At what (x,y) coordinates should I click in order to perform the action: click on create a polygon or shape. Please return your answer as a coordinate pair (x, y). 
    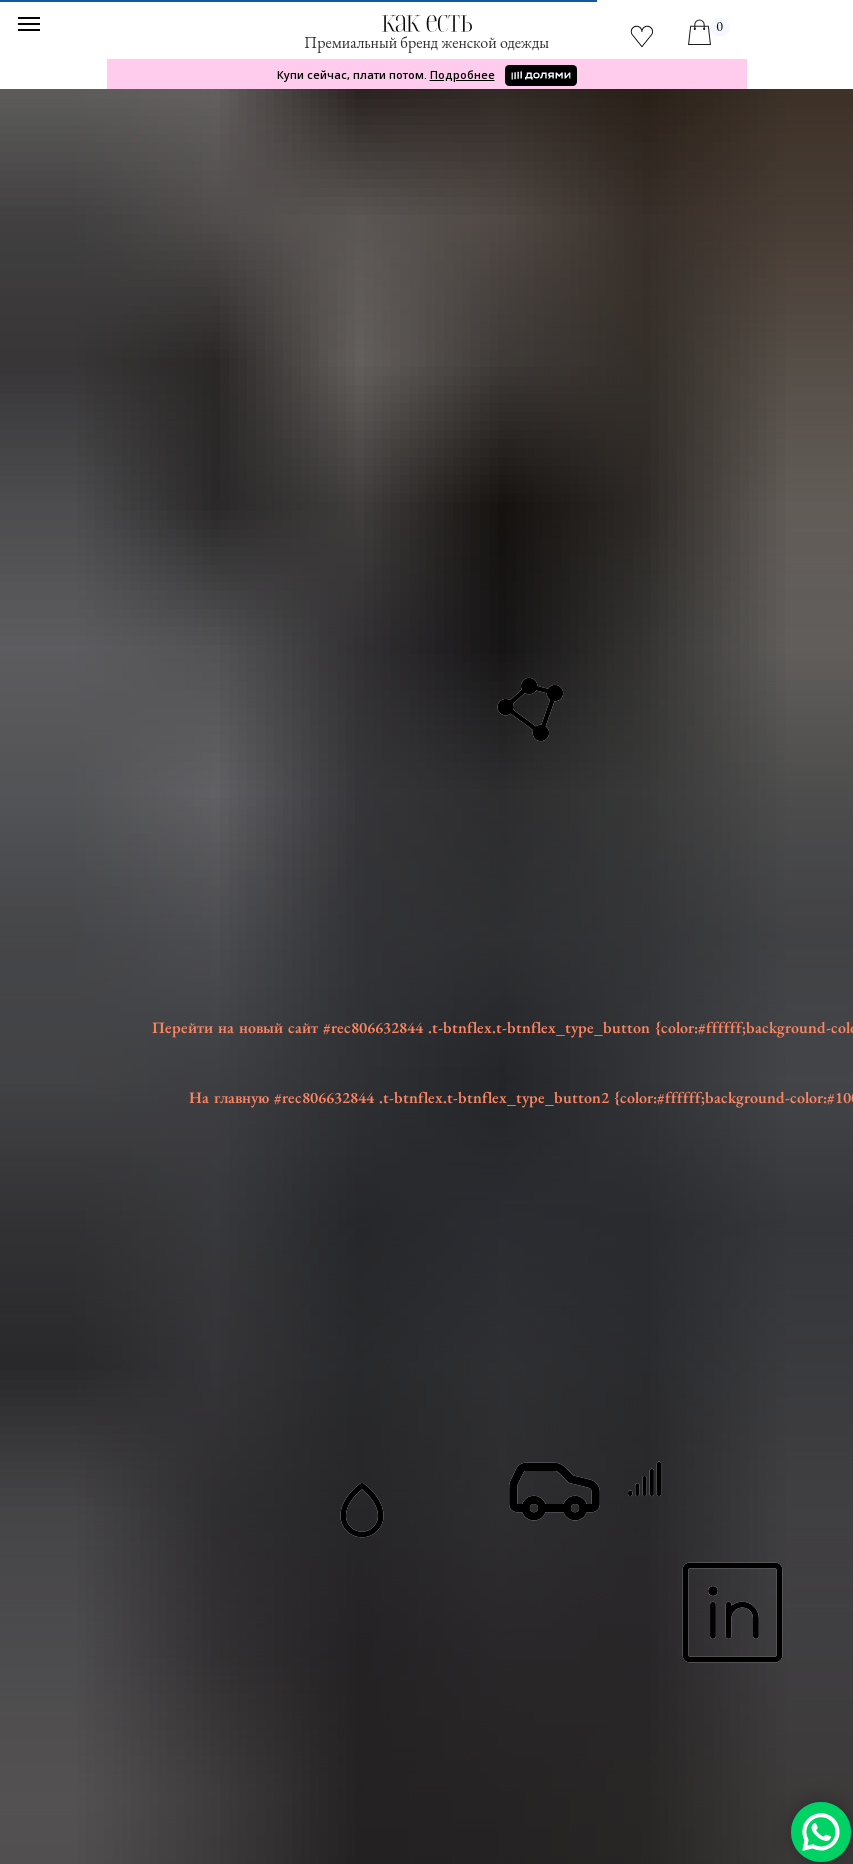
    Looking at the image, I should click on (531, 709).